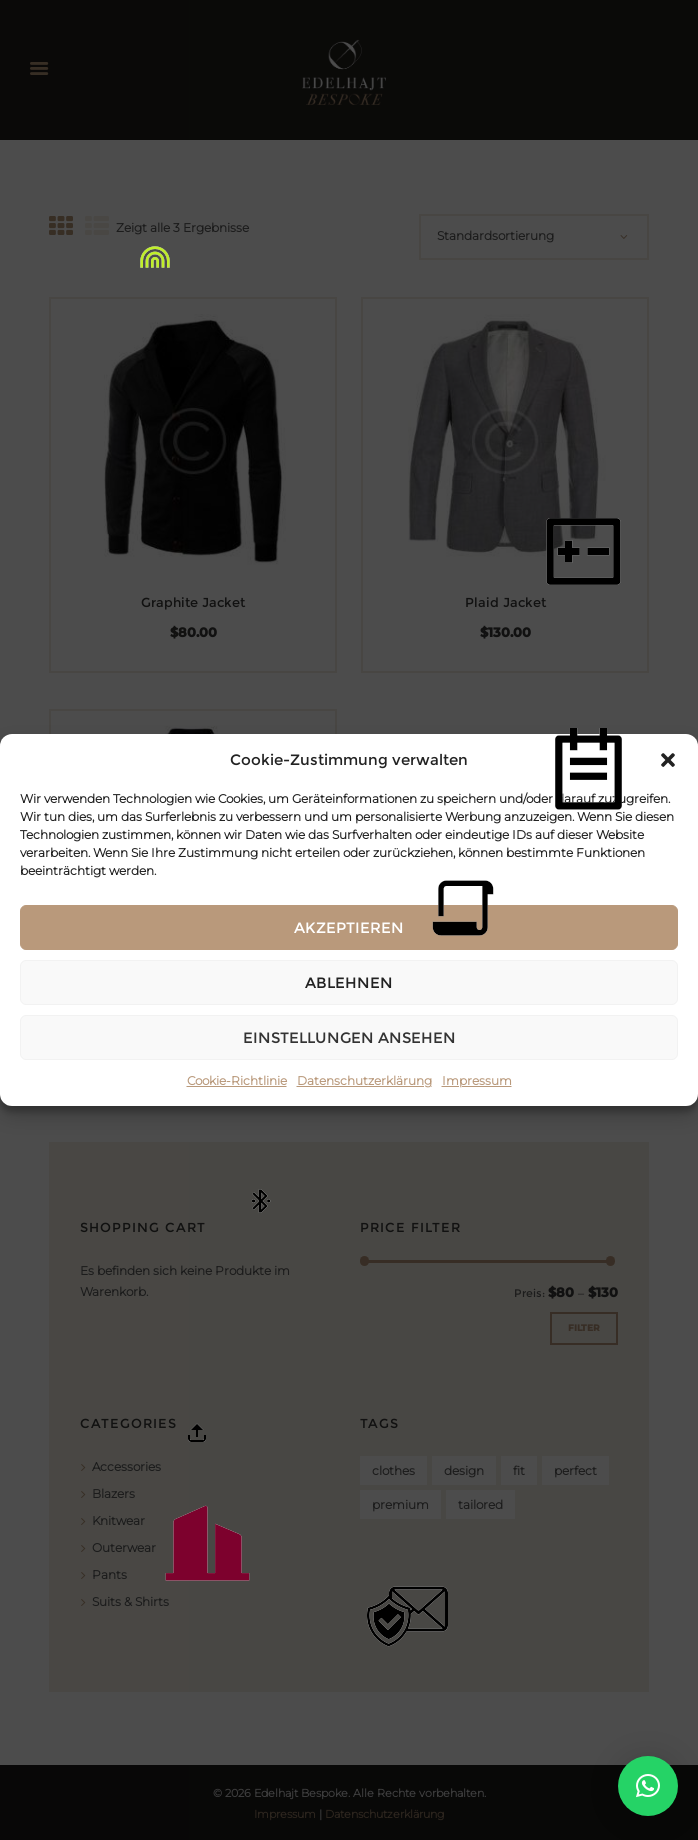 The width and height of the screenshot is (698, 1840). I want to click on view company or business profile, so click(207, 1546).